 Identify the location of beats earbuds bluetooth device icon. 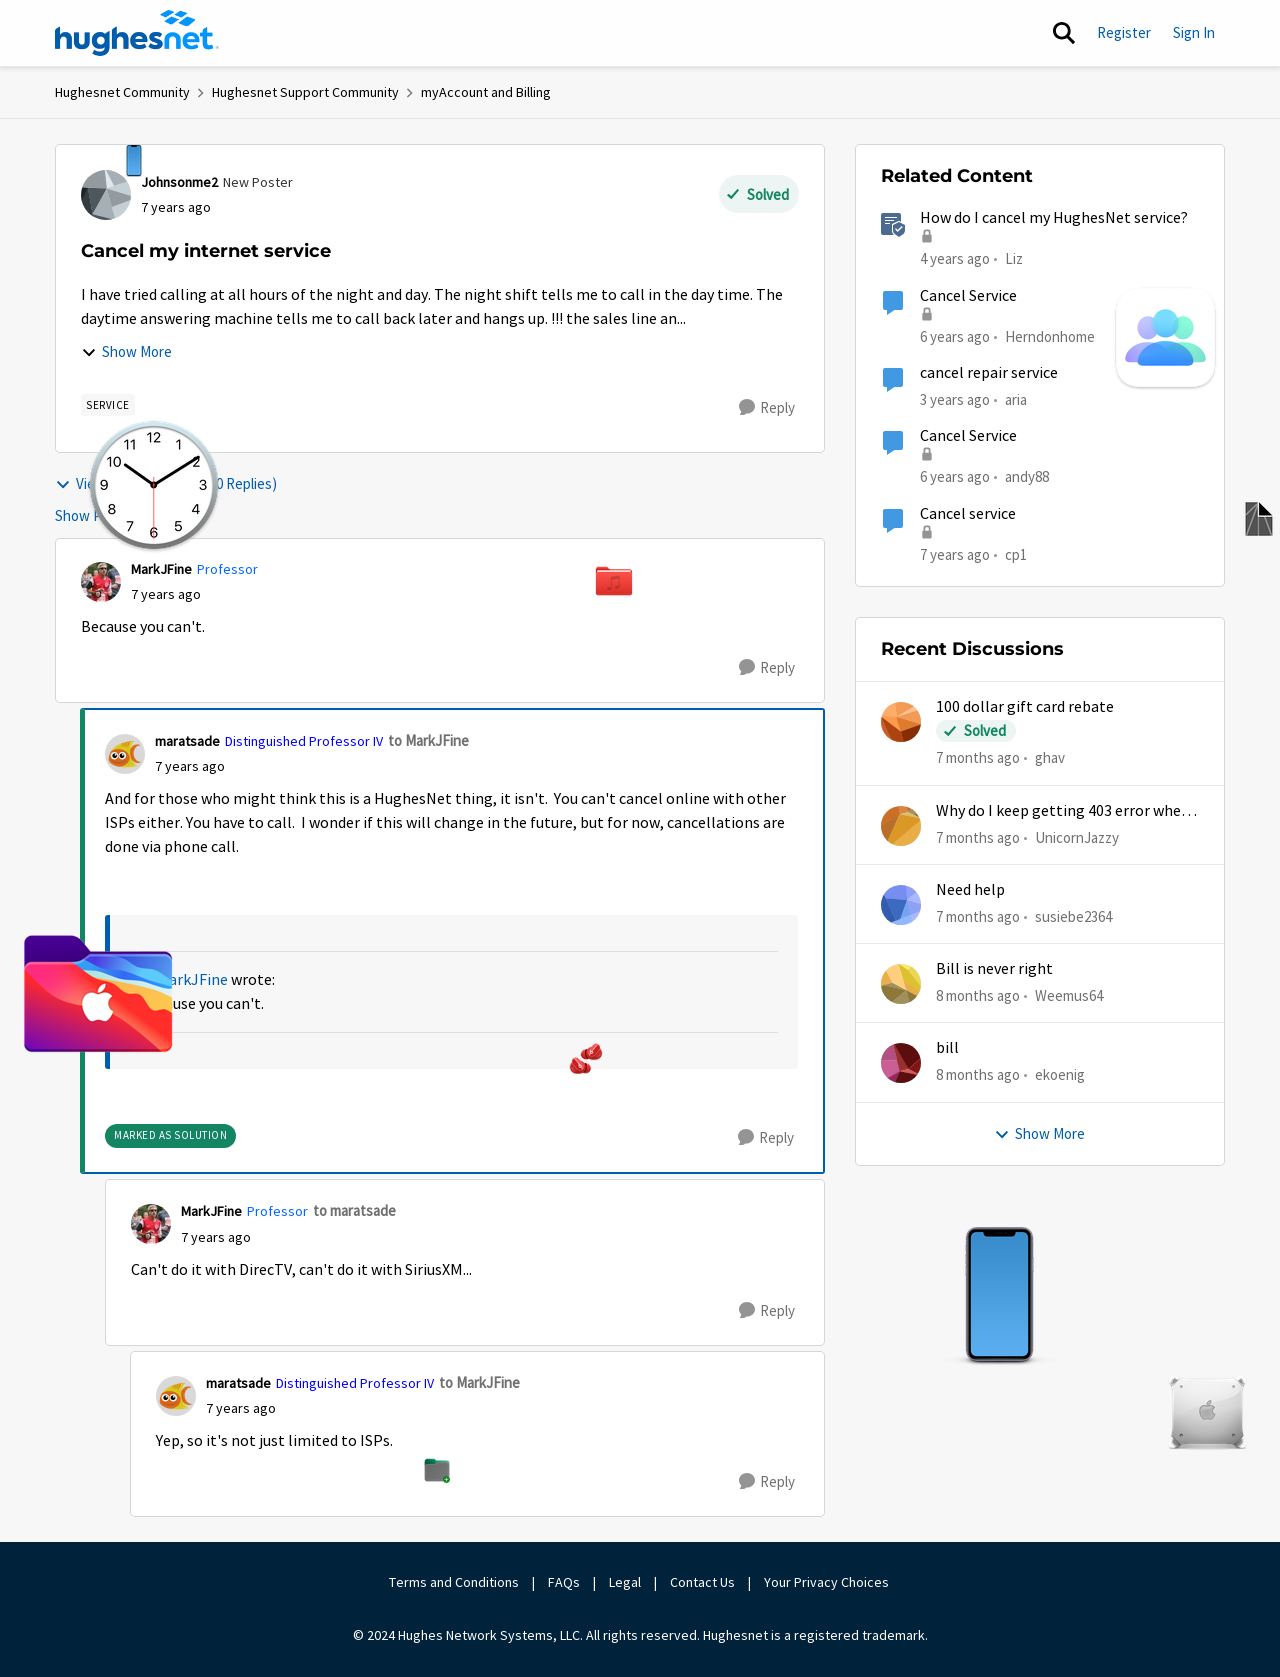
(586, 1059).